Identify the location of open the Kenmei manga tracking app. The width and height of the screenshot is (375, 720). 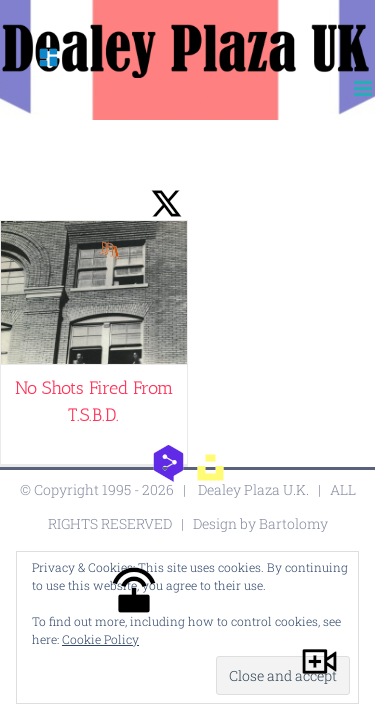
(109, 250).